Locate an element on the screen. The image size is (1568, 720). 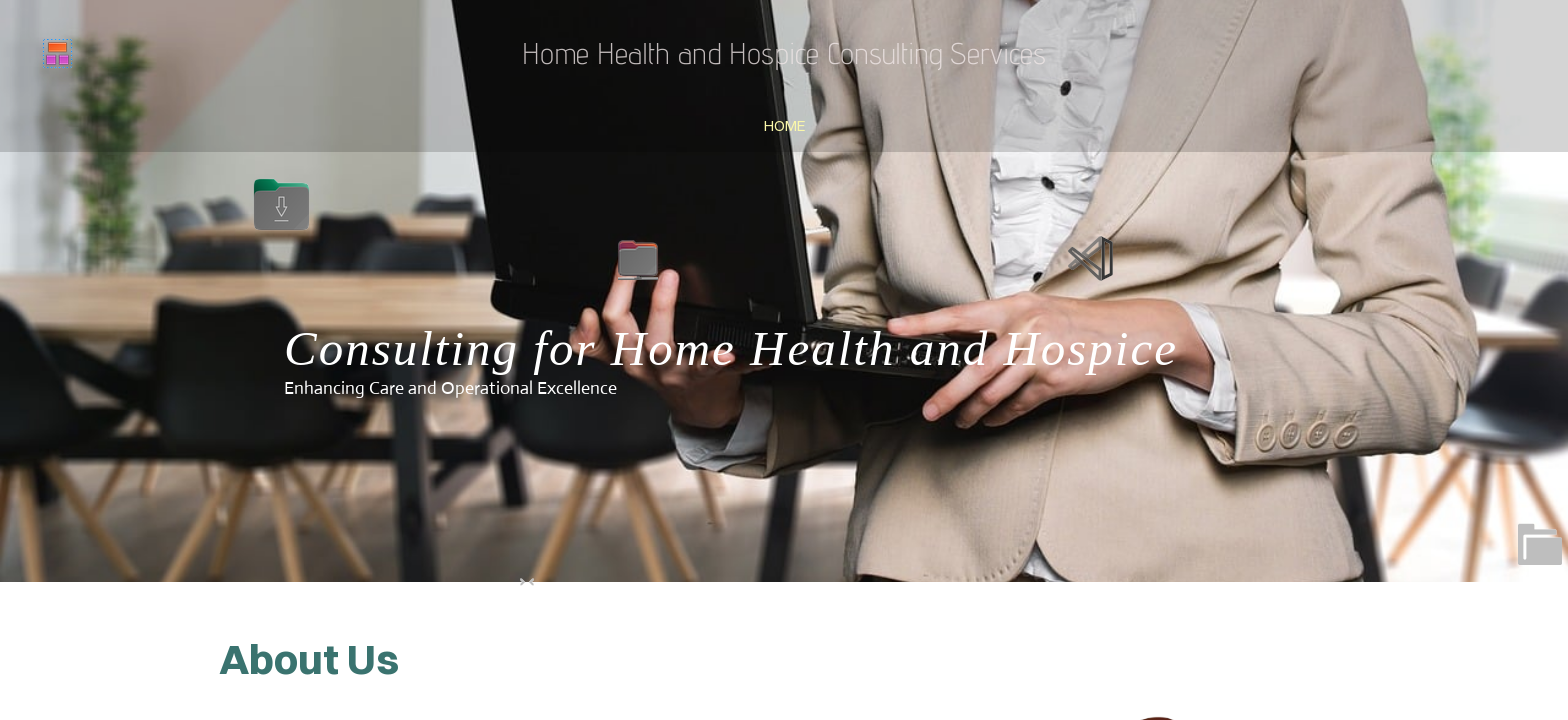
select all items in the current view is located at coordinates (57, 53).